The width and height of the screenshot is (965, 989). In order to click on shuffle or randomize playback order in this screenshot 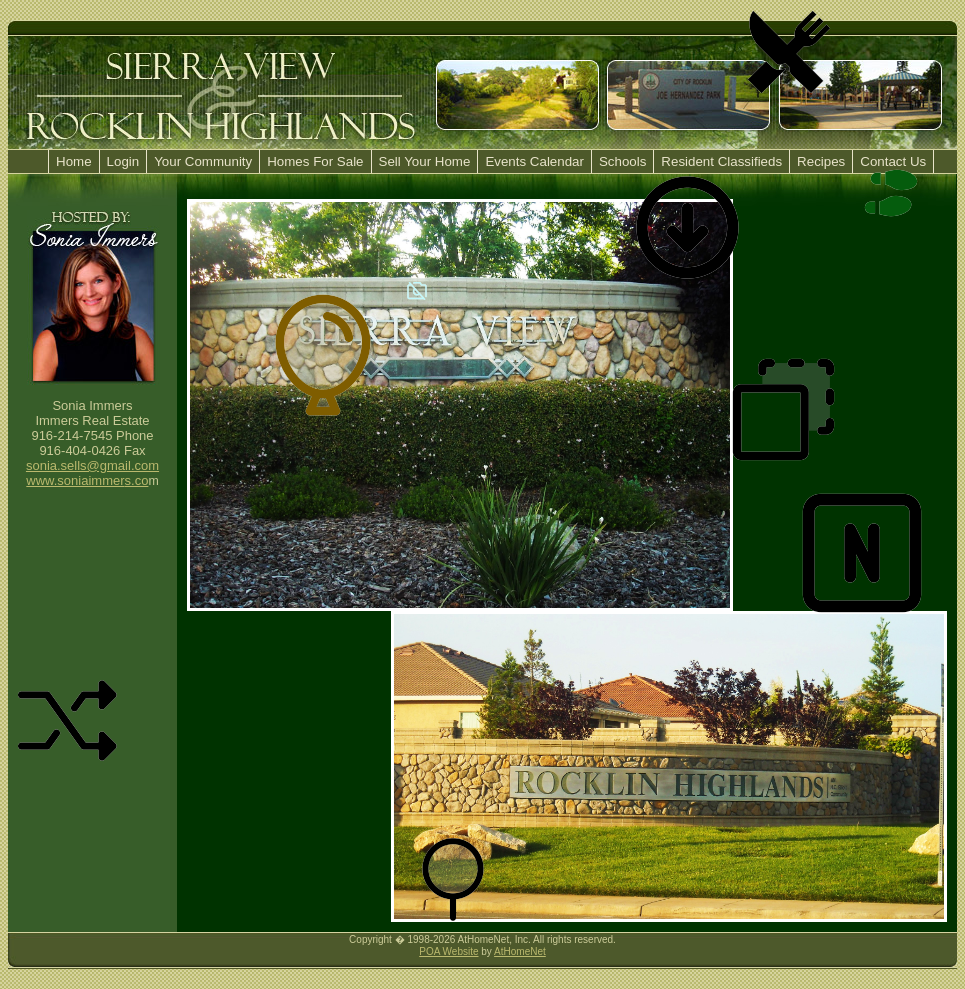, I will do `click(65, 720)`.